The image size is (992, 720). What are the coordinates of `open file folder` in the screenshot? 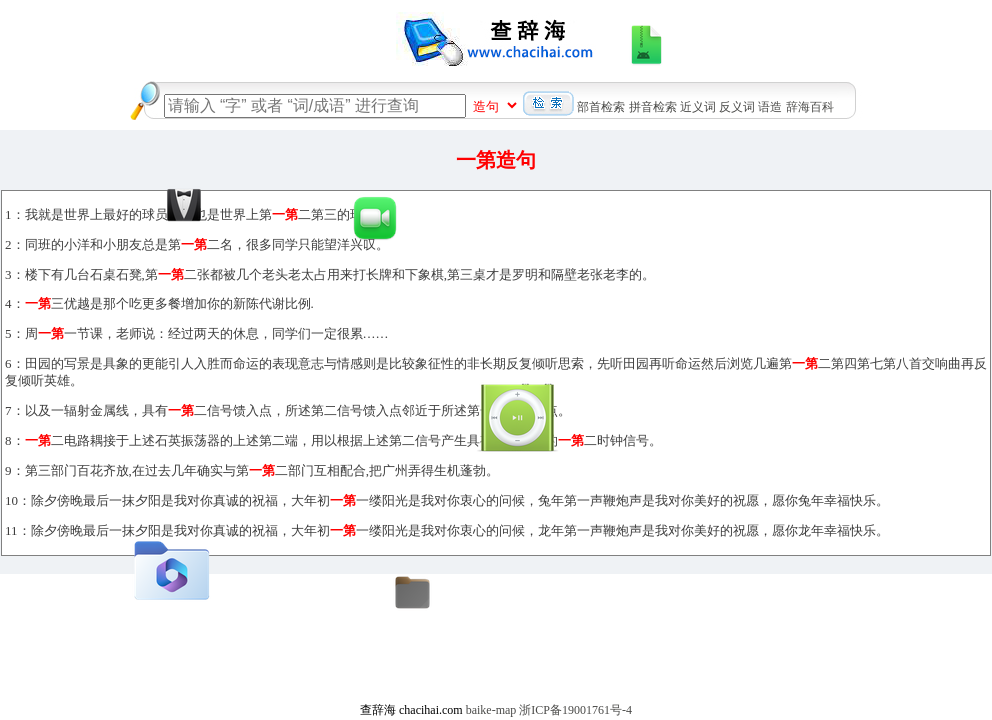 It's located at (412, 592).